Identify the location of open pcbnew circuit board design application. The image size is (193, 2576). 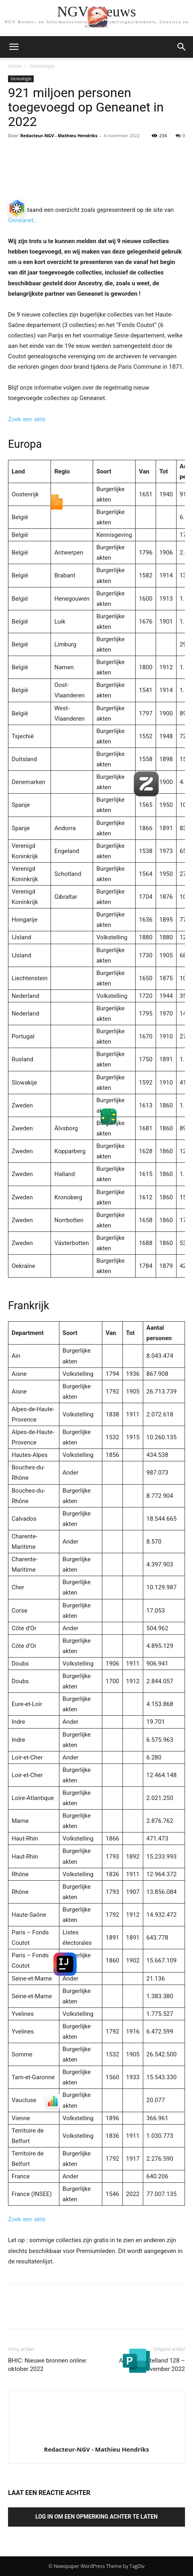
(108, 1116).